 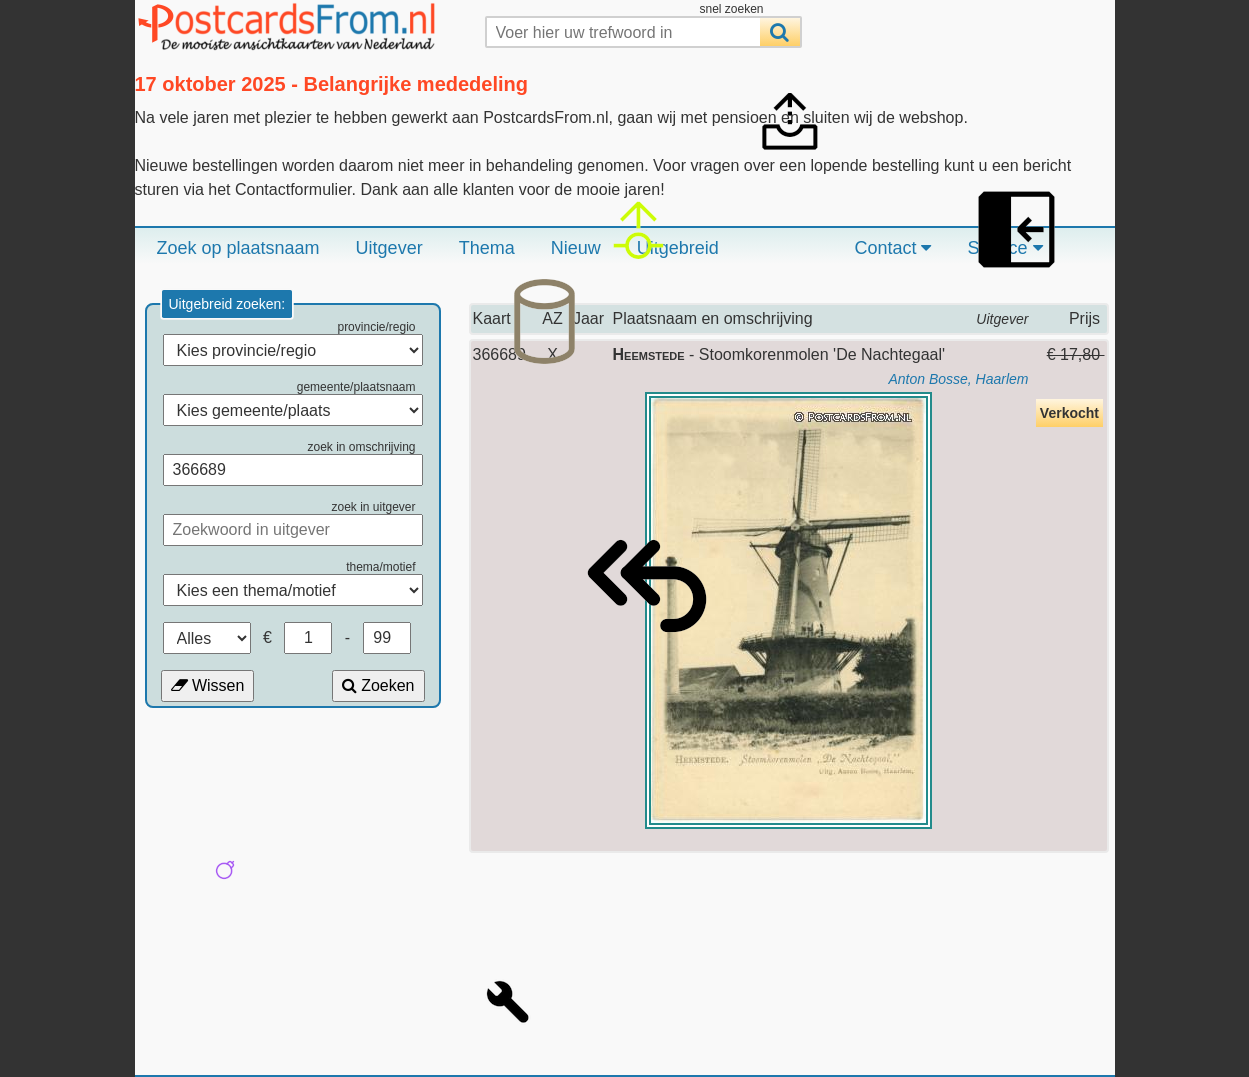 I want to click on access database management, so click(x=544, y=321).